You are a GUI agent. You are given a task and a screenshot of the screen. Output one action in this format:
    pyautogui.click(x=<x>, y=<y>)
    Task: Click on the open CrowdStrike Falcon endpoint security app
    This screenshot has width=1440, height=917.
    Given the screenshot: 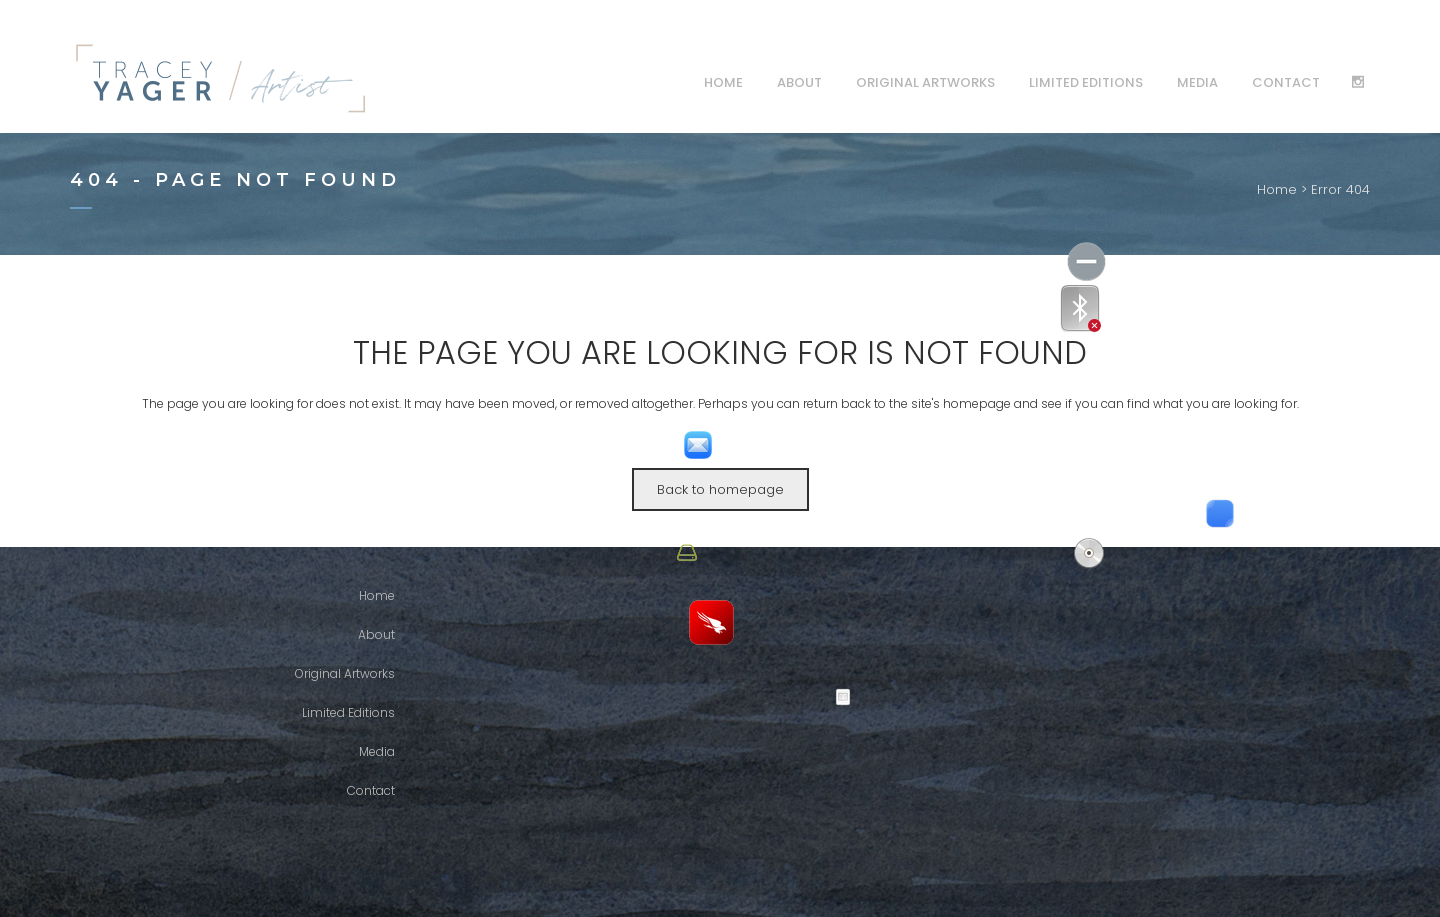 What is the action you would take?
    pyautogui.click(x=711, y=622)
    